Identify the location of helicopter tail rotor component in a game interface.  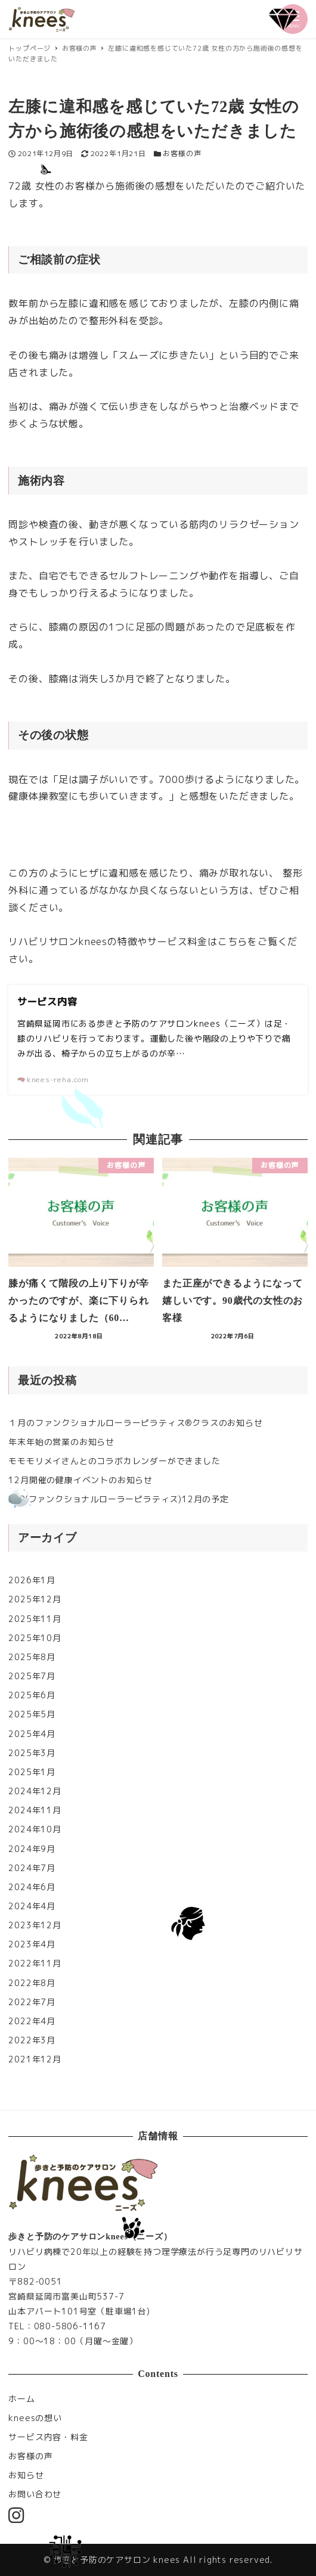
(45, 169).